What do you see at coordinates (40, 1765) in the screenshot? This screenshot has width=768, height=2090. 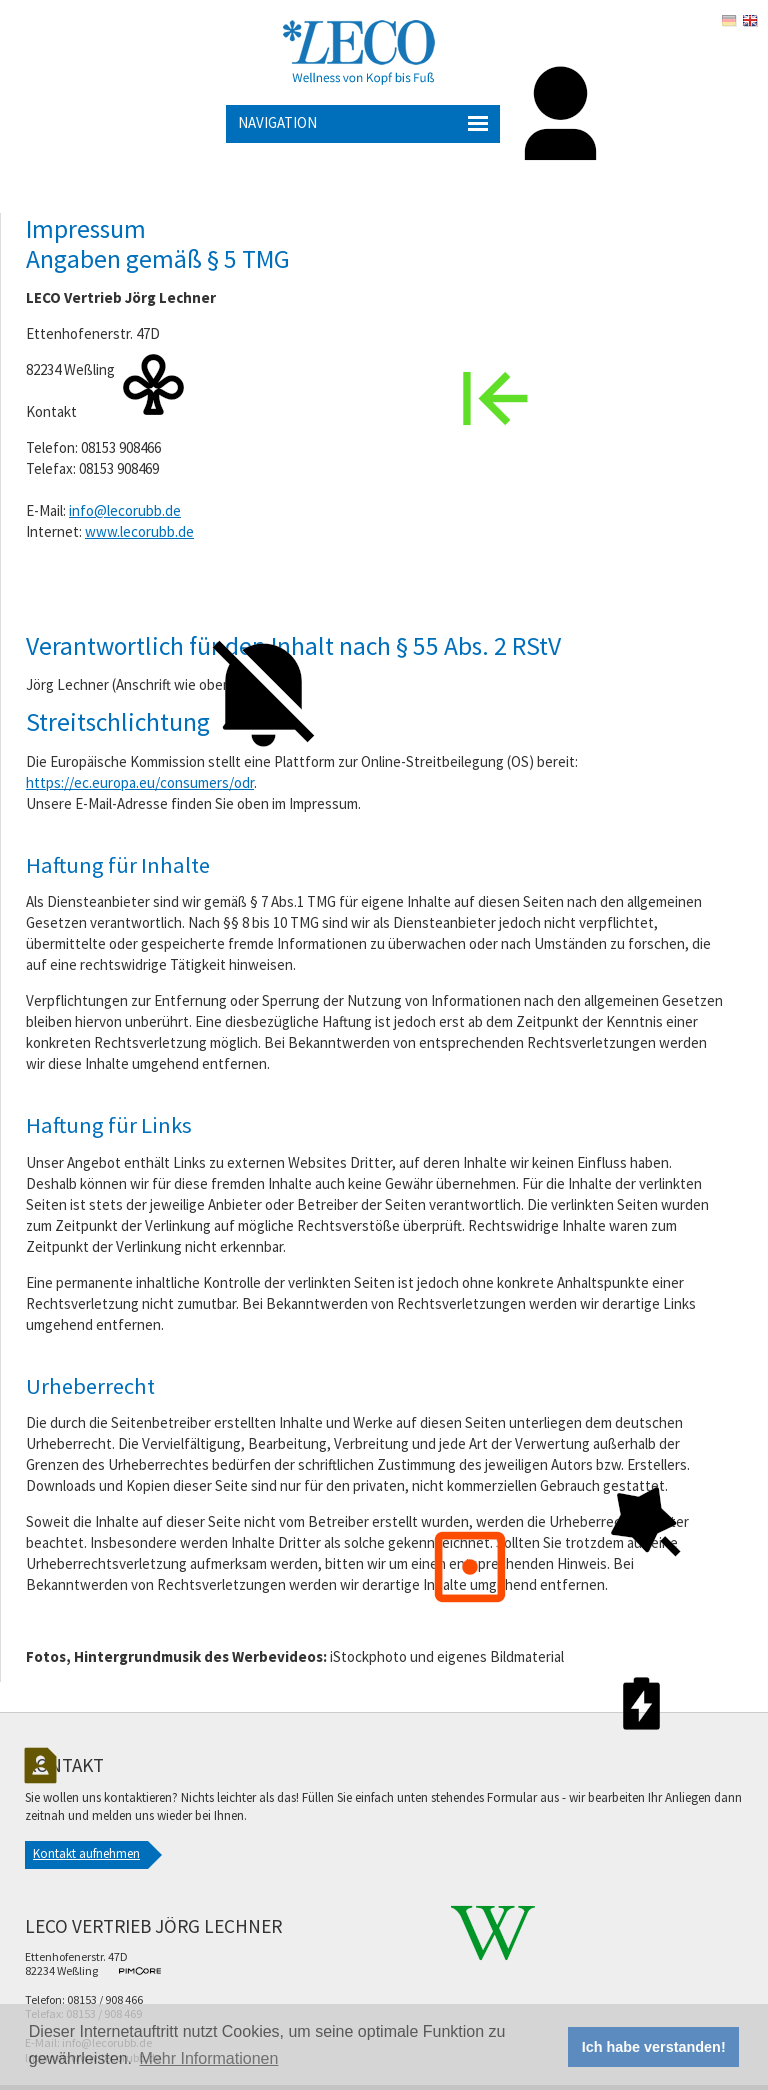 I see `view user profile document` at bounding box center [40, 1765].